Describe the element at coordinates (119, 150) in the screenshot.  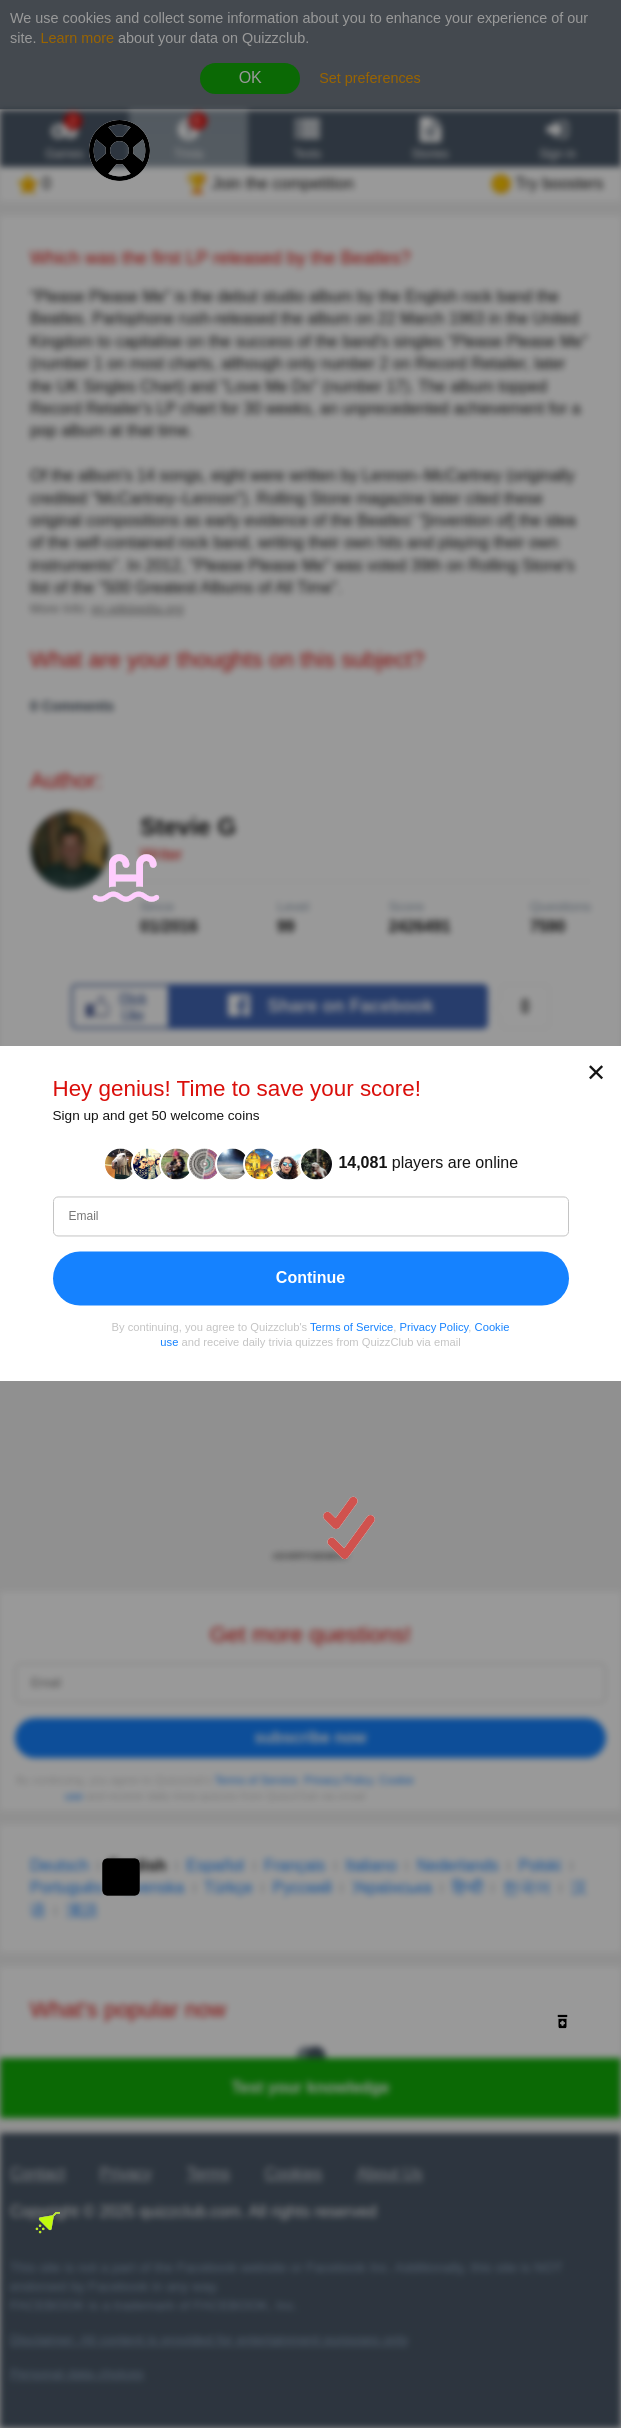
I see `access help or support center` at that location.